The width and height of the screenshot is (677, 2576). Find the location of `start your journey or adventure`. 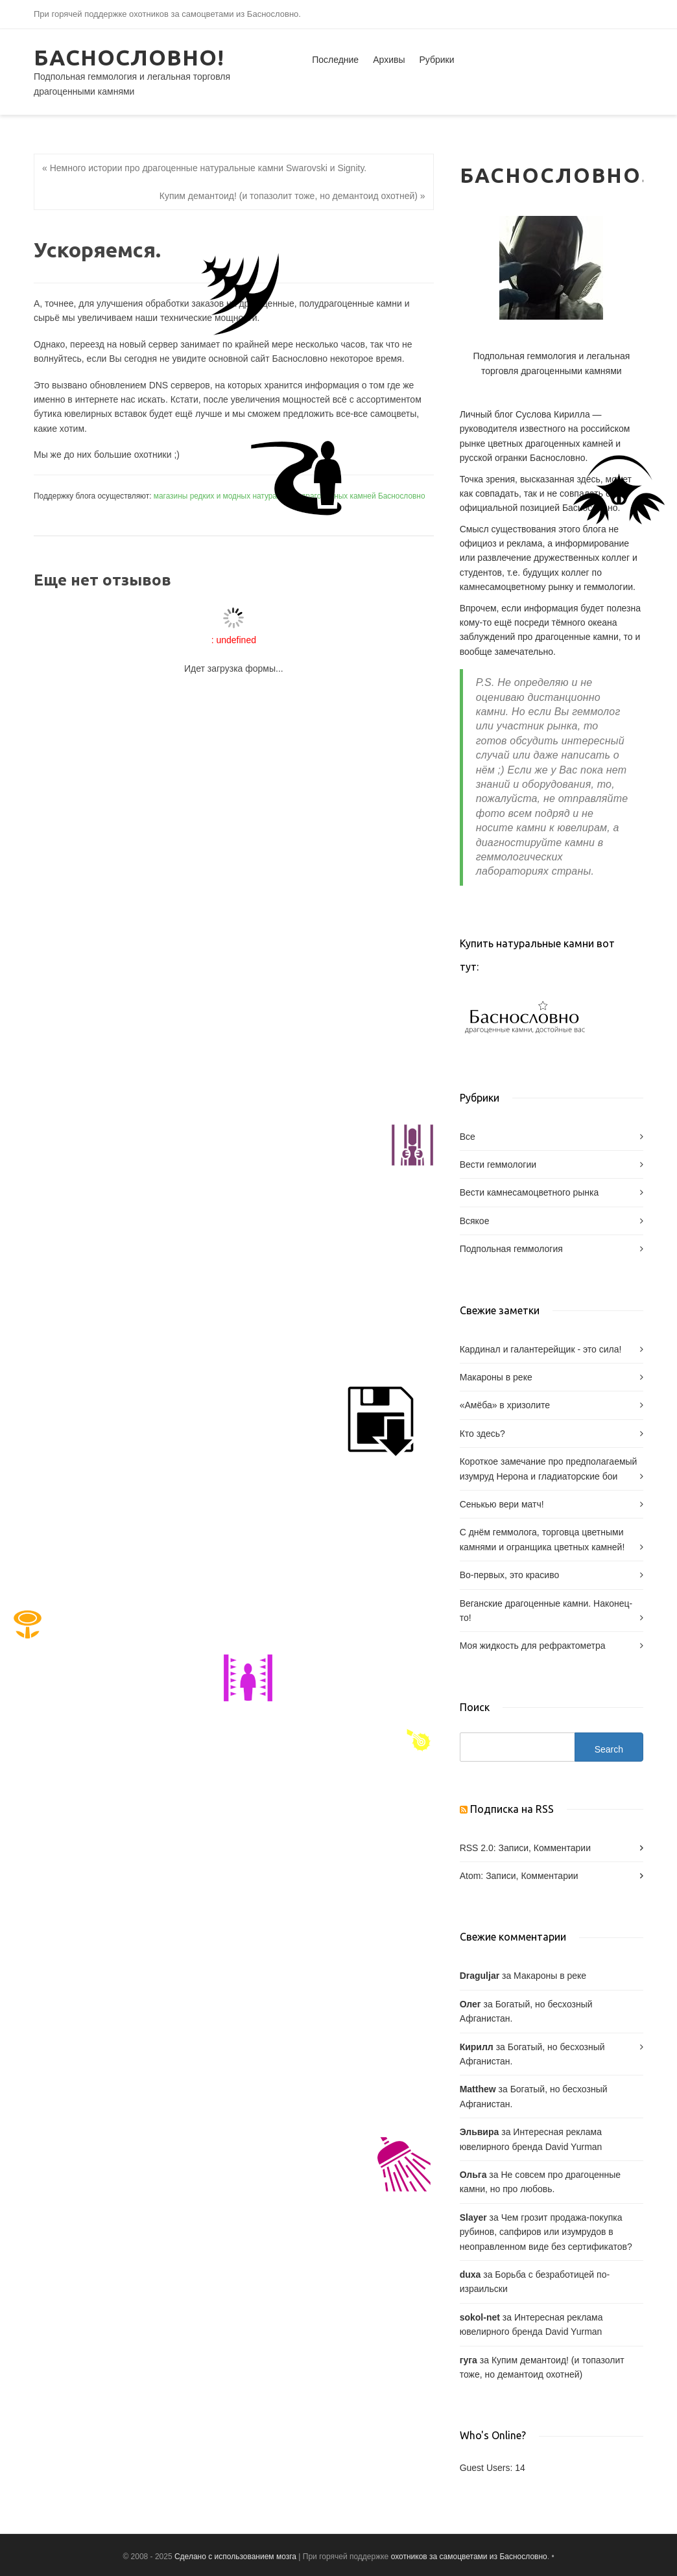

start your journey or adventure is located at coordinates (296, 473).